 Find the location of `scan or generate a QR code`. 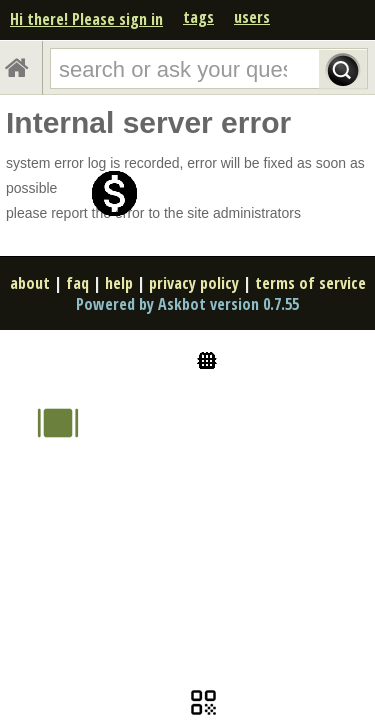

scan or generate a QR code is located at coordinates (203, 702).